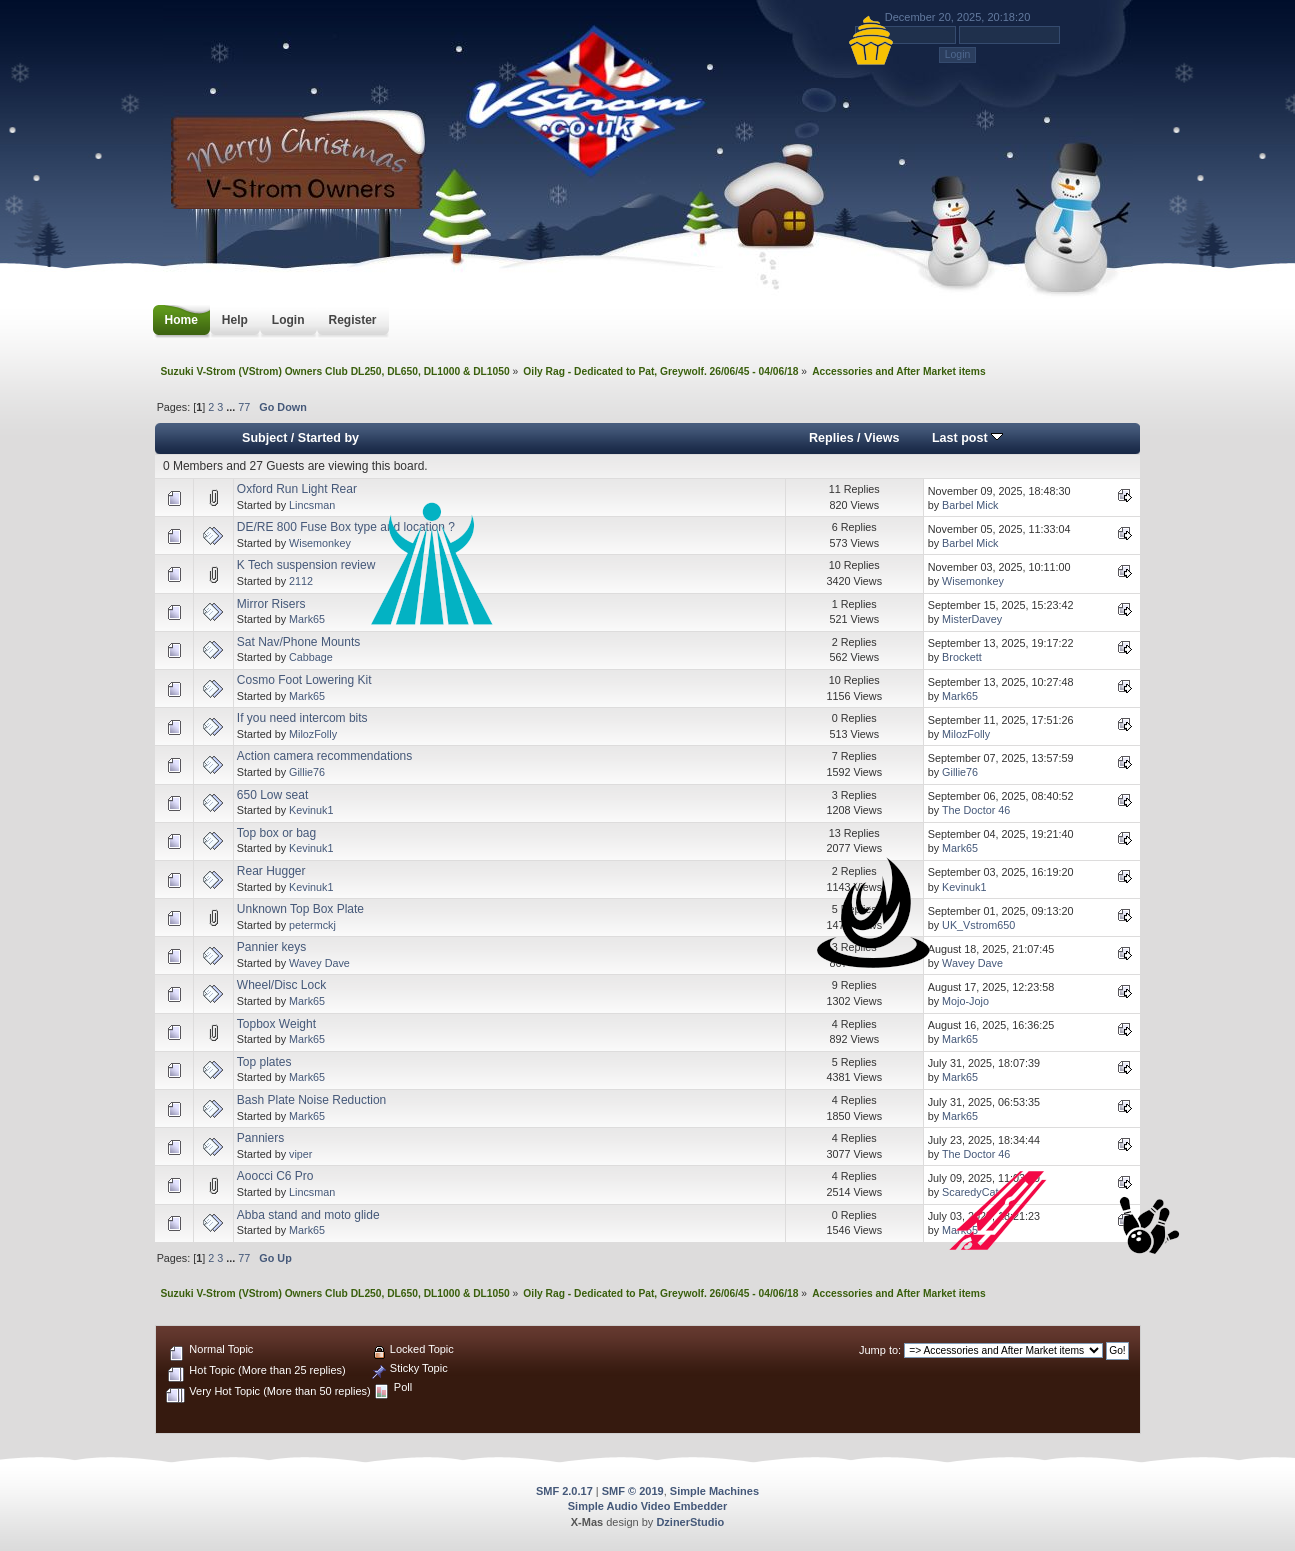 Image resolution: width=1295 pixels, height=1551 pixels. What do you see at coordinates (997, 1210) in the screenshot?
I see `wooden planks or lumber resource in a crafting game` at bounding box center [997, 1210].